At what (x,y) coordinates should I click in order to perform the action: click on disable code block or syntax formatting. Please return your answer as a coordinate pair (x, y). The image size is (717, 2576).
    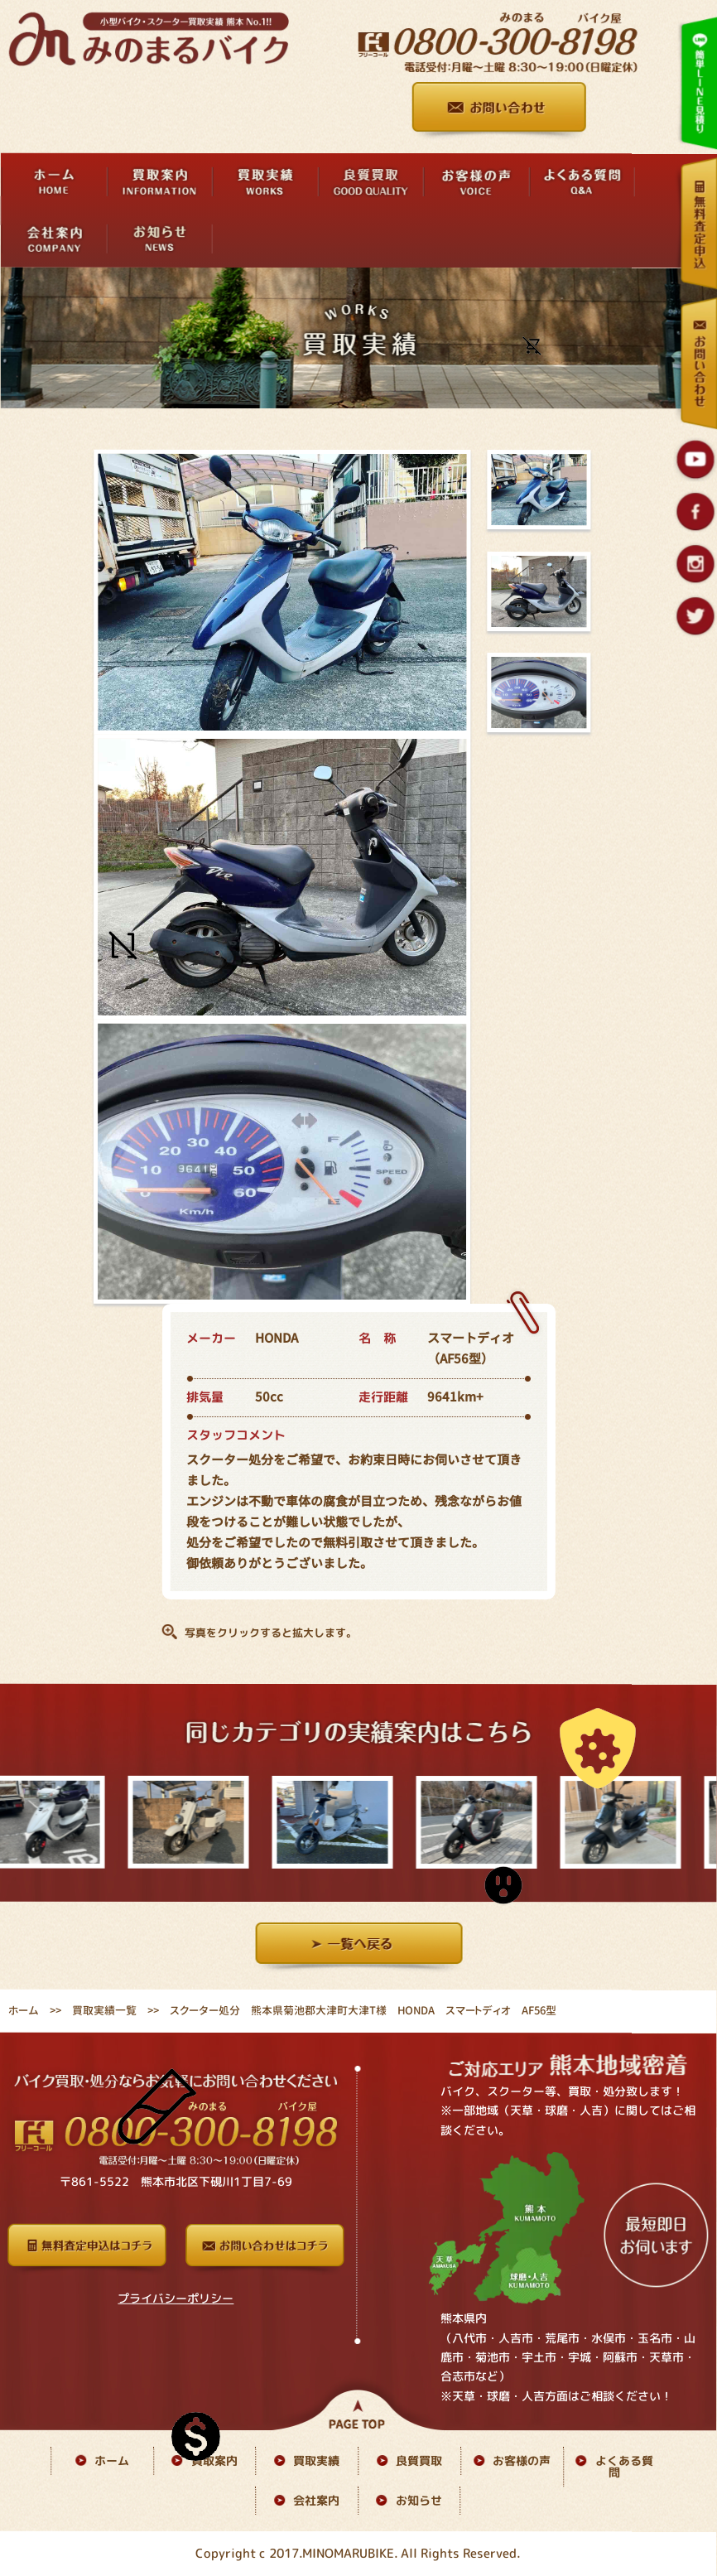
    Looking at the image, I should click on (123, 945).